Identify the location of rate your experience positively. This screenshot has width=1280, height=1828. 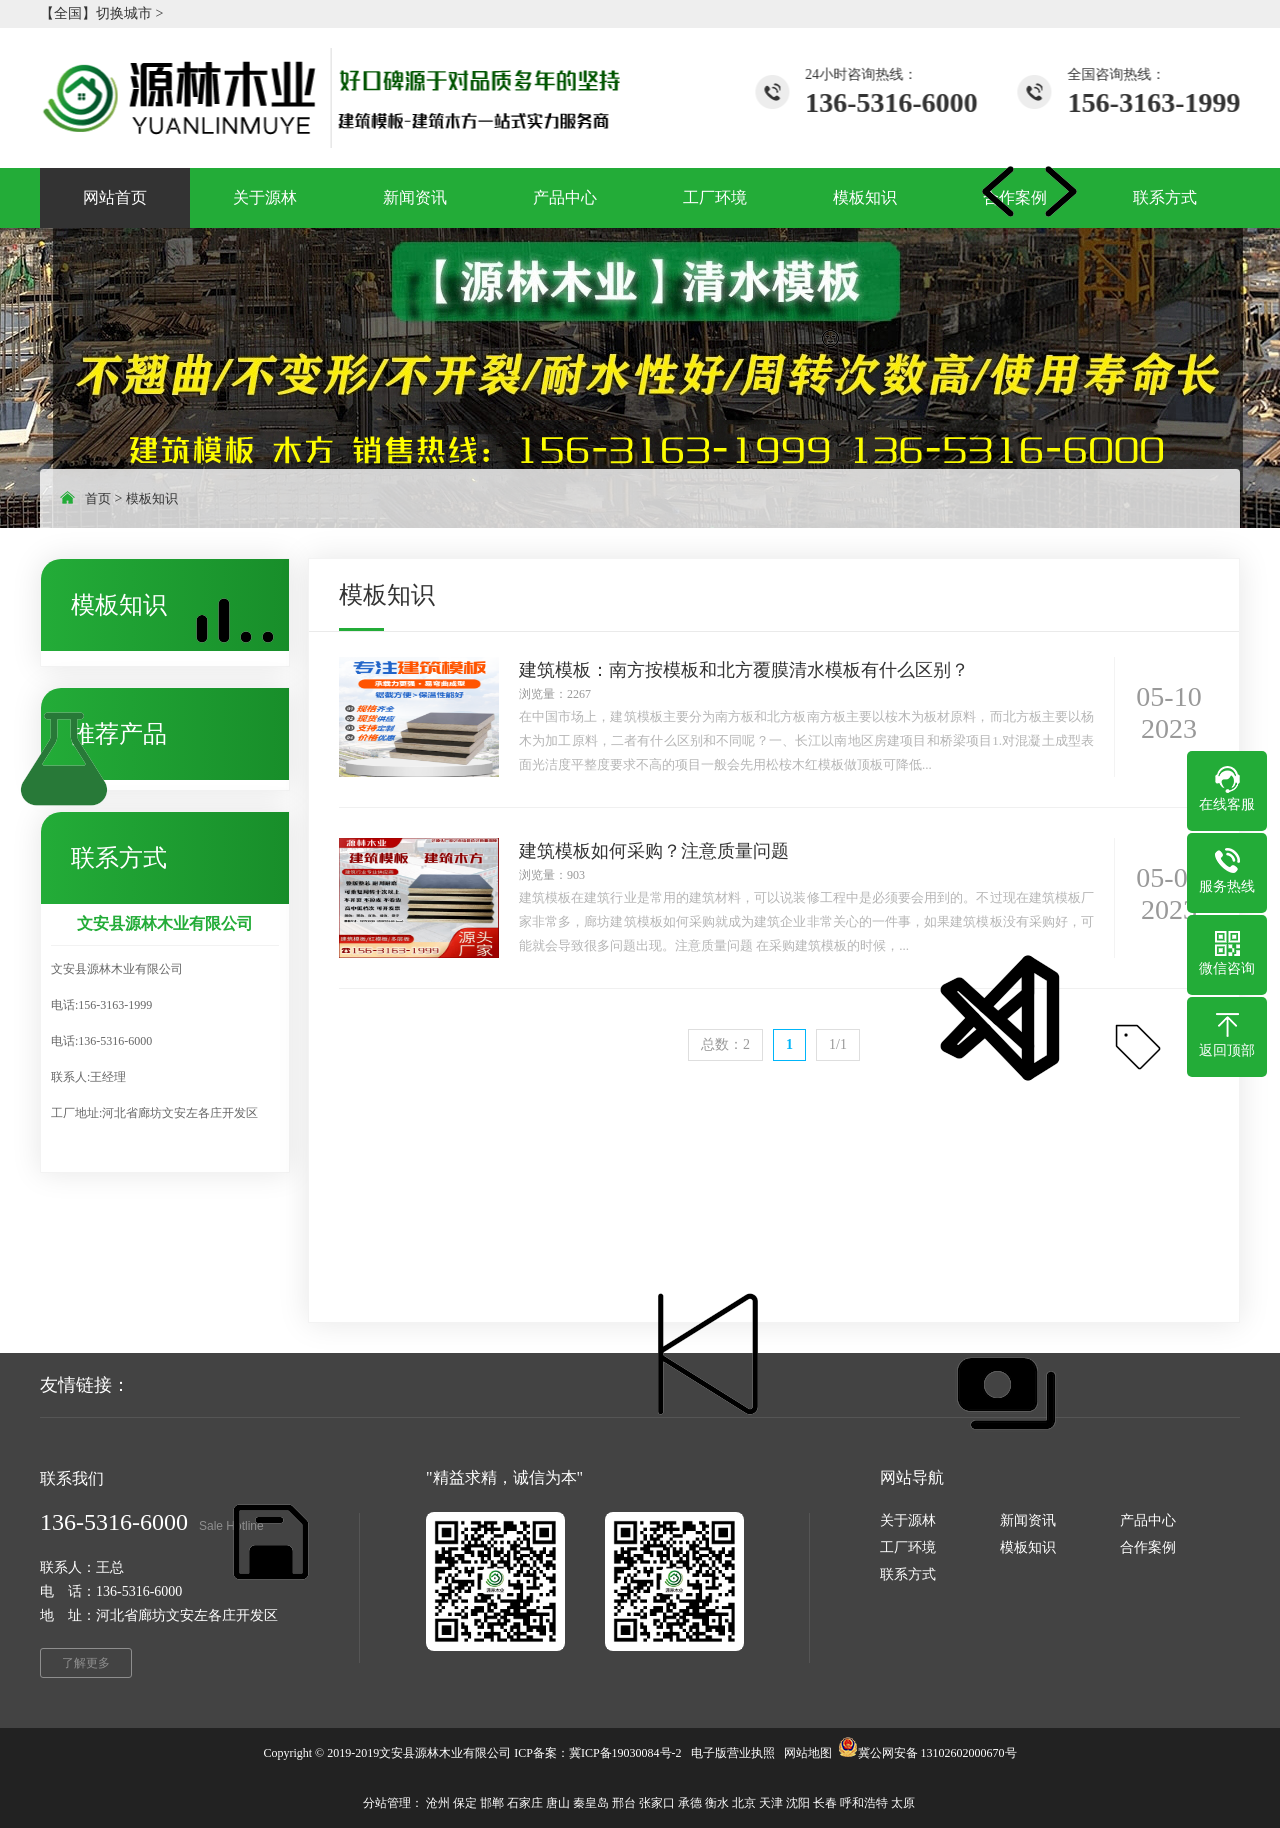
(830, 338).